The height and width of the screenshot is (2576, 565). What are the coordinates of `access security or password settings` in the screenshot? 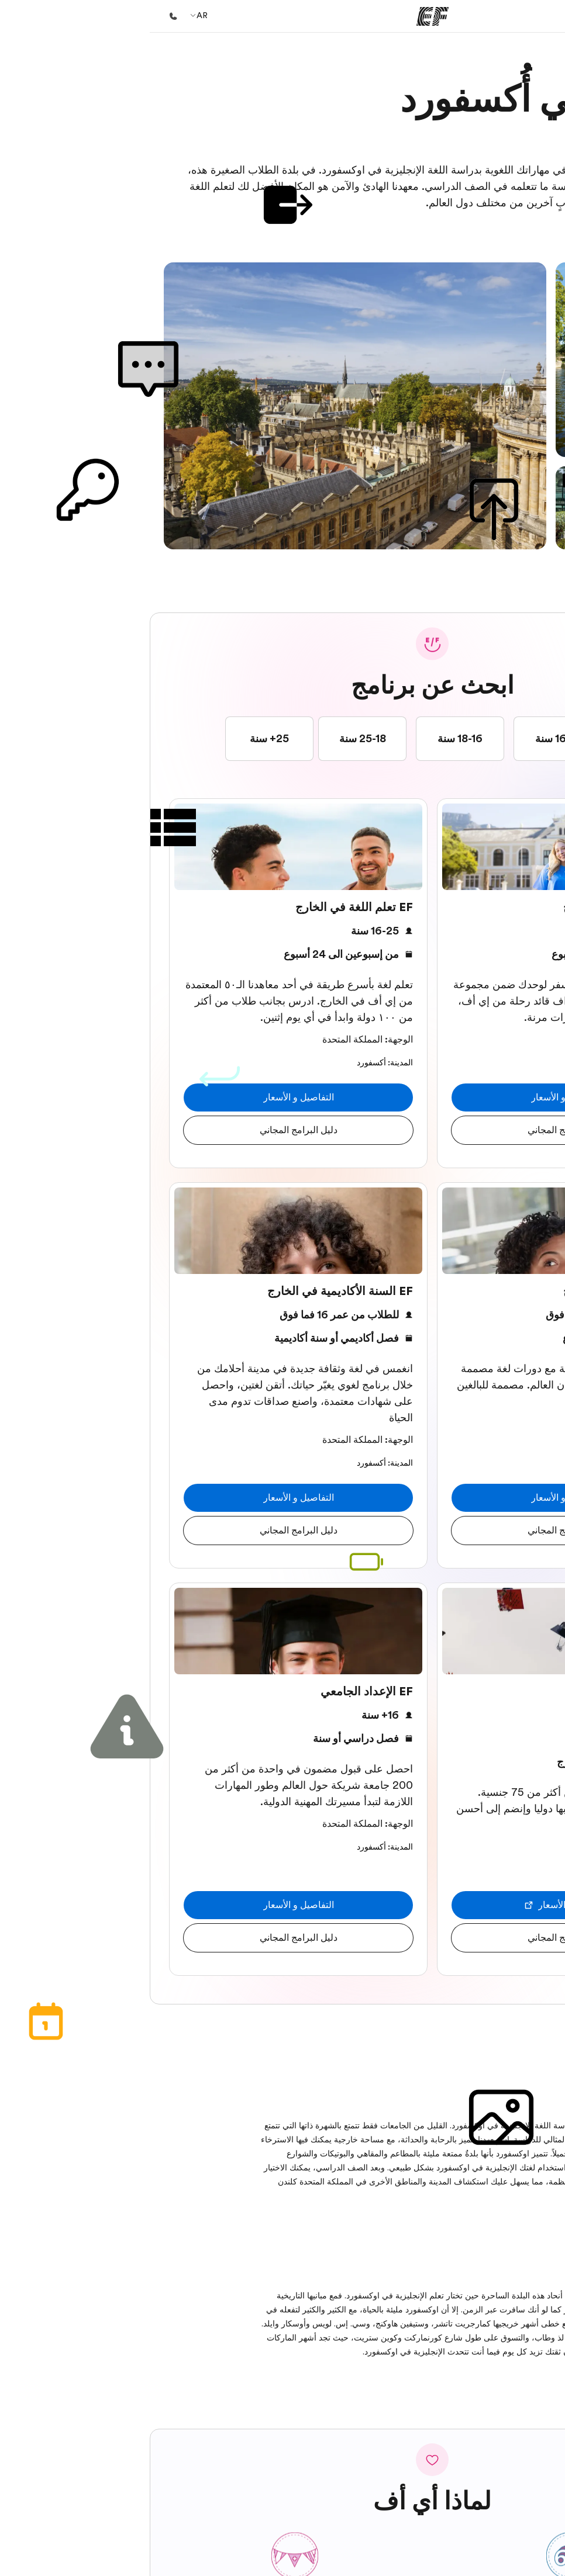 It's located at (87, 491).